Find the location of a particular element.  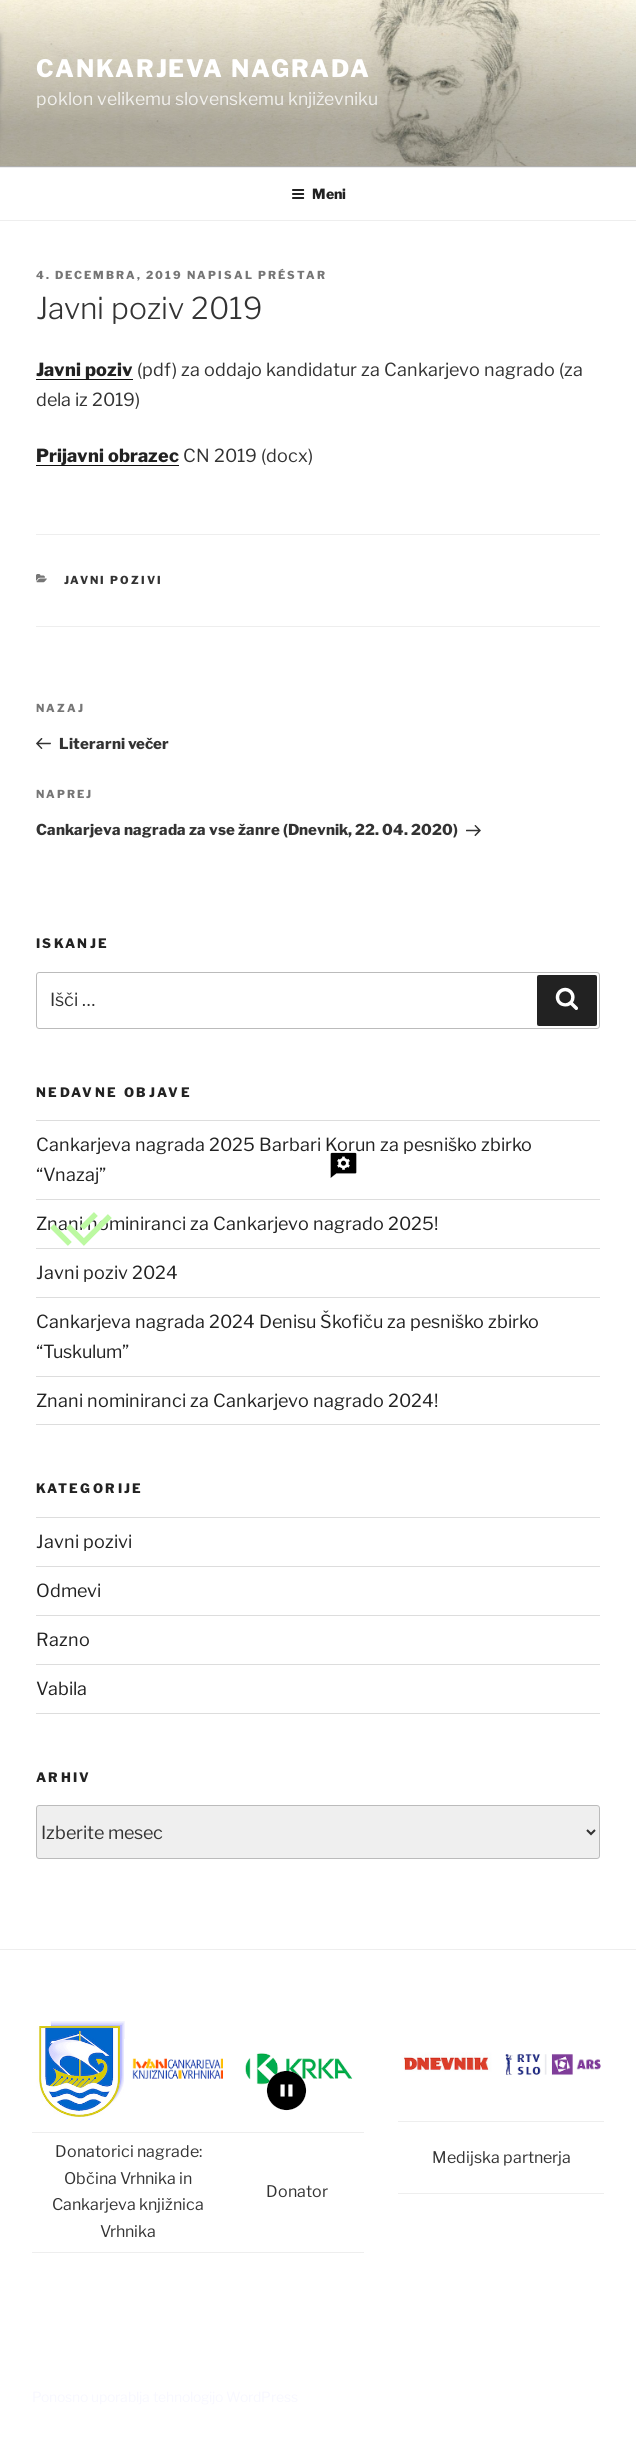

message read confirmation indicator is located at coordinates (81, 1229).